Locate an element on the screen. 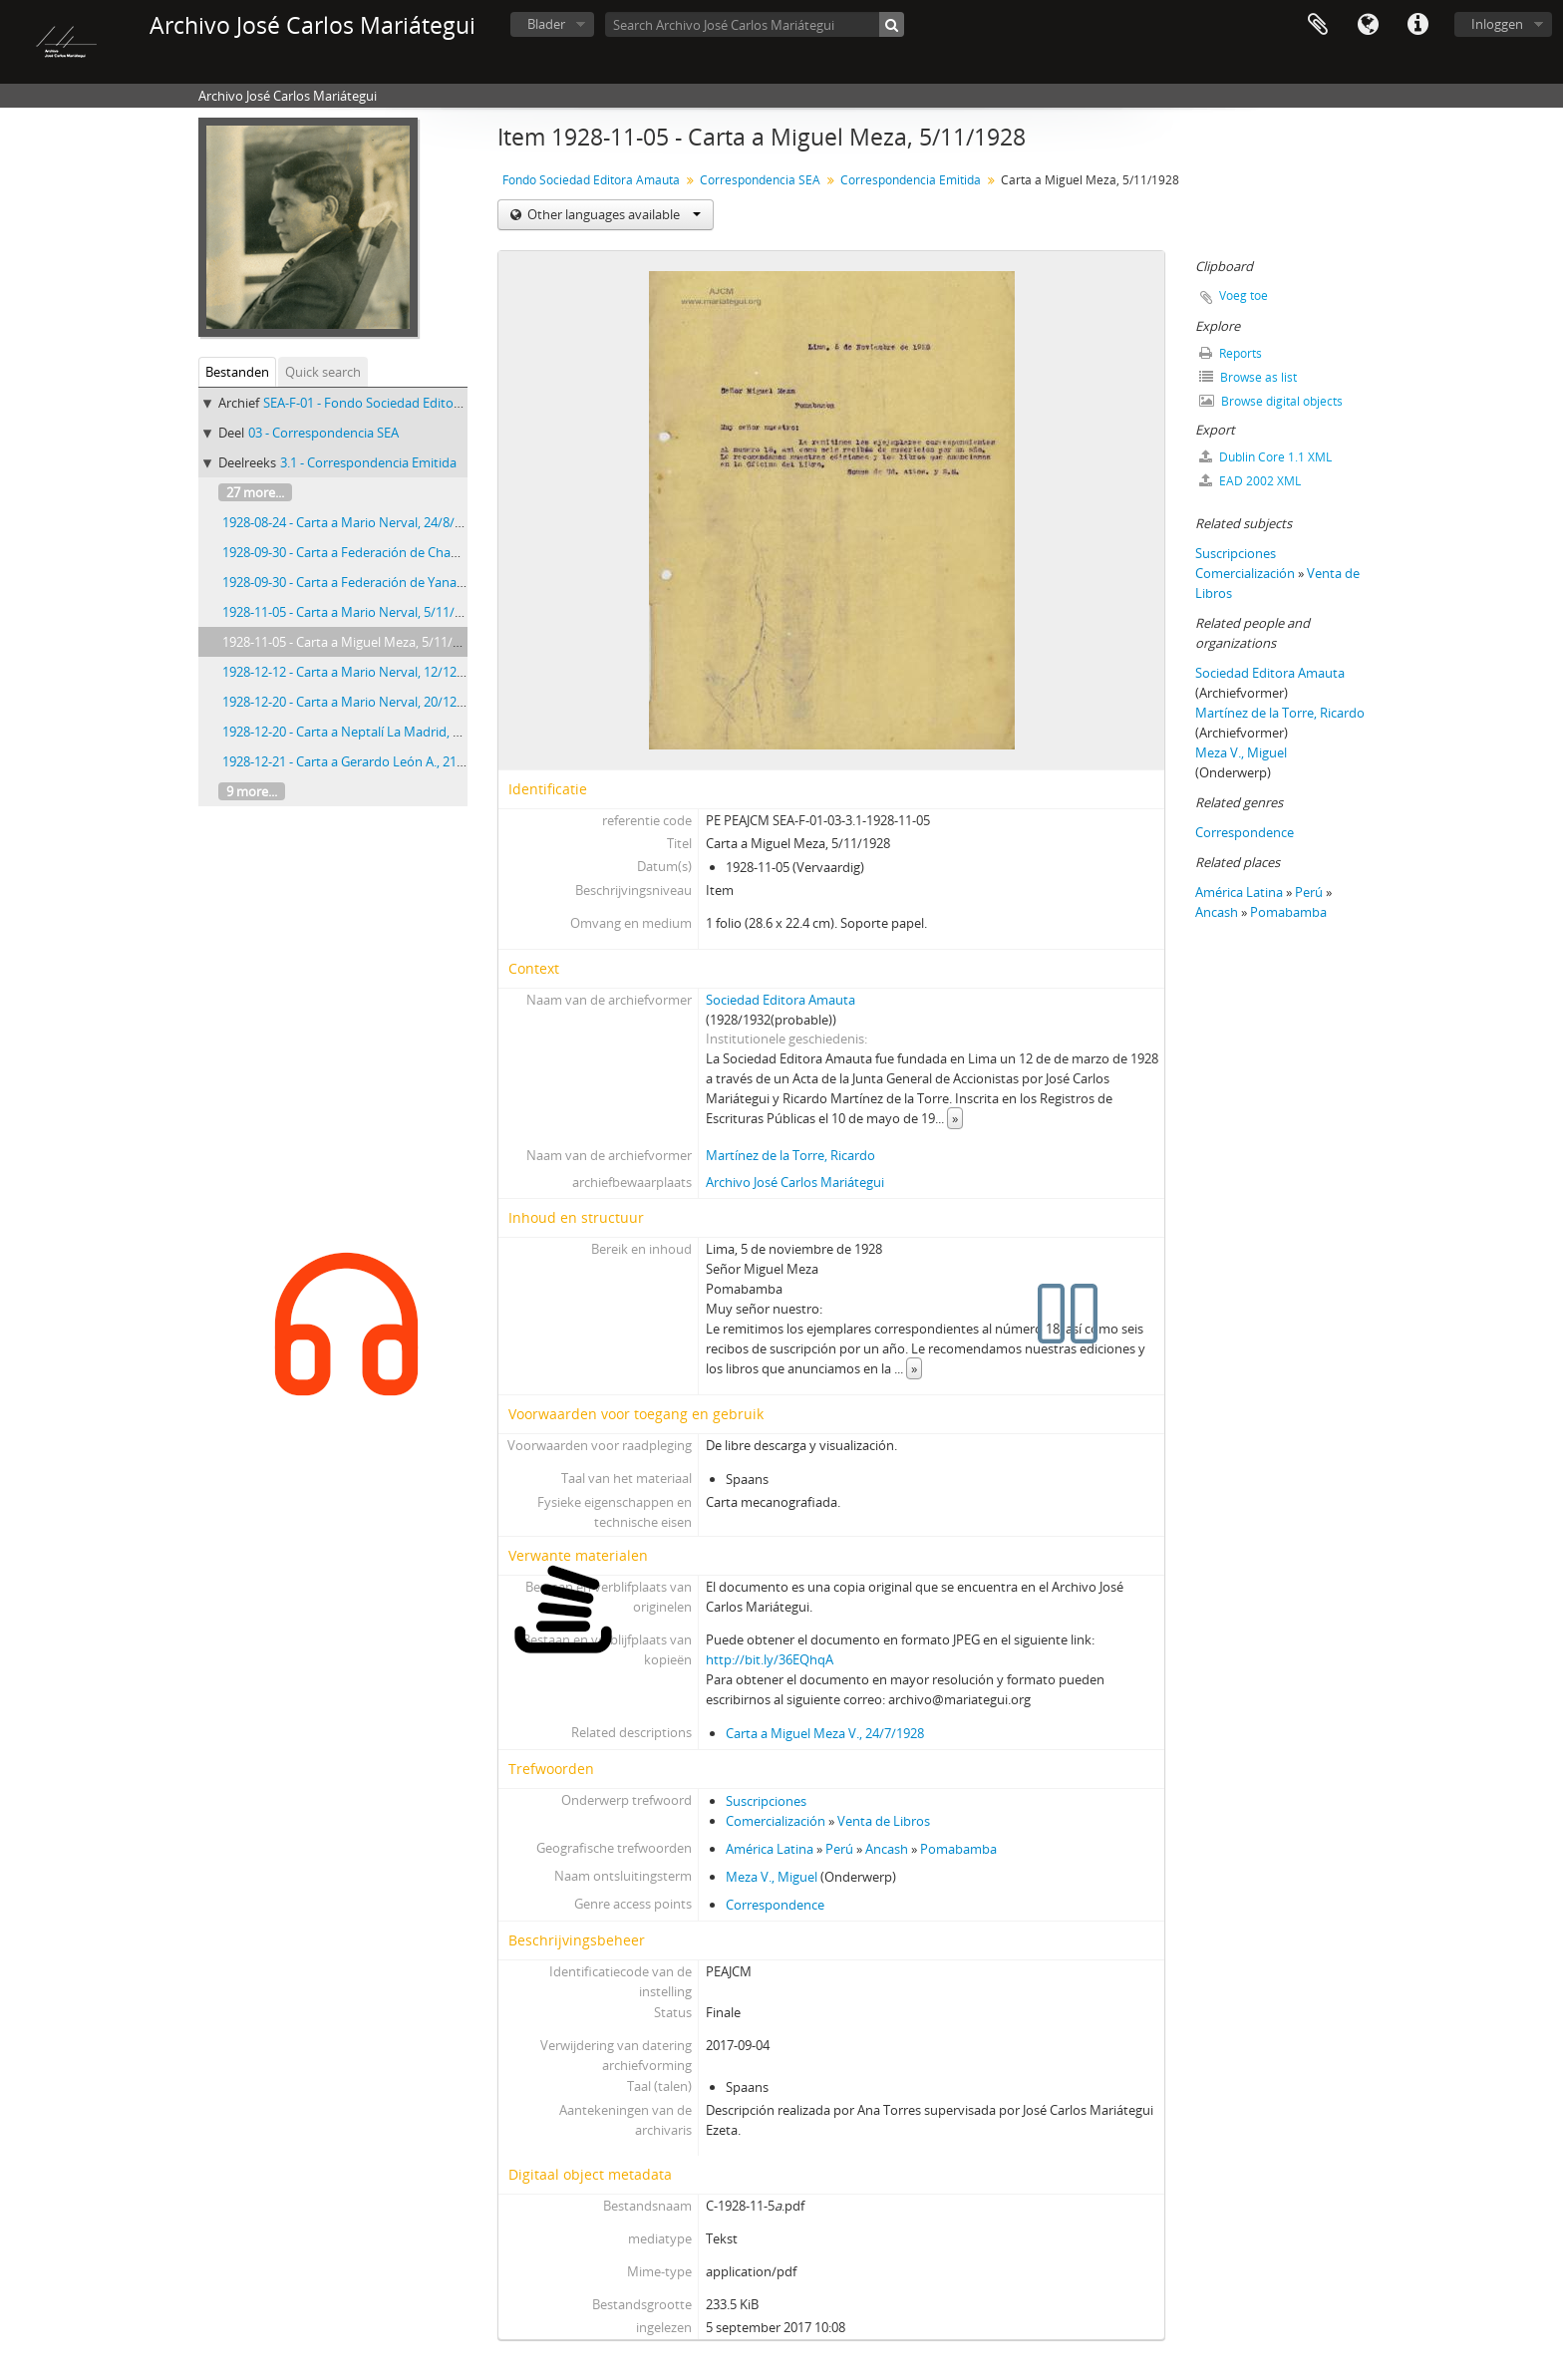  switch to column view layout is located at coordinates (1068, 1314).